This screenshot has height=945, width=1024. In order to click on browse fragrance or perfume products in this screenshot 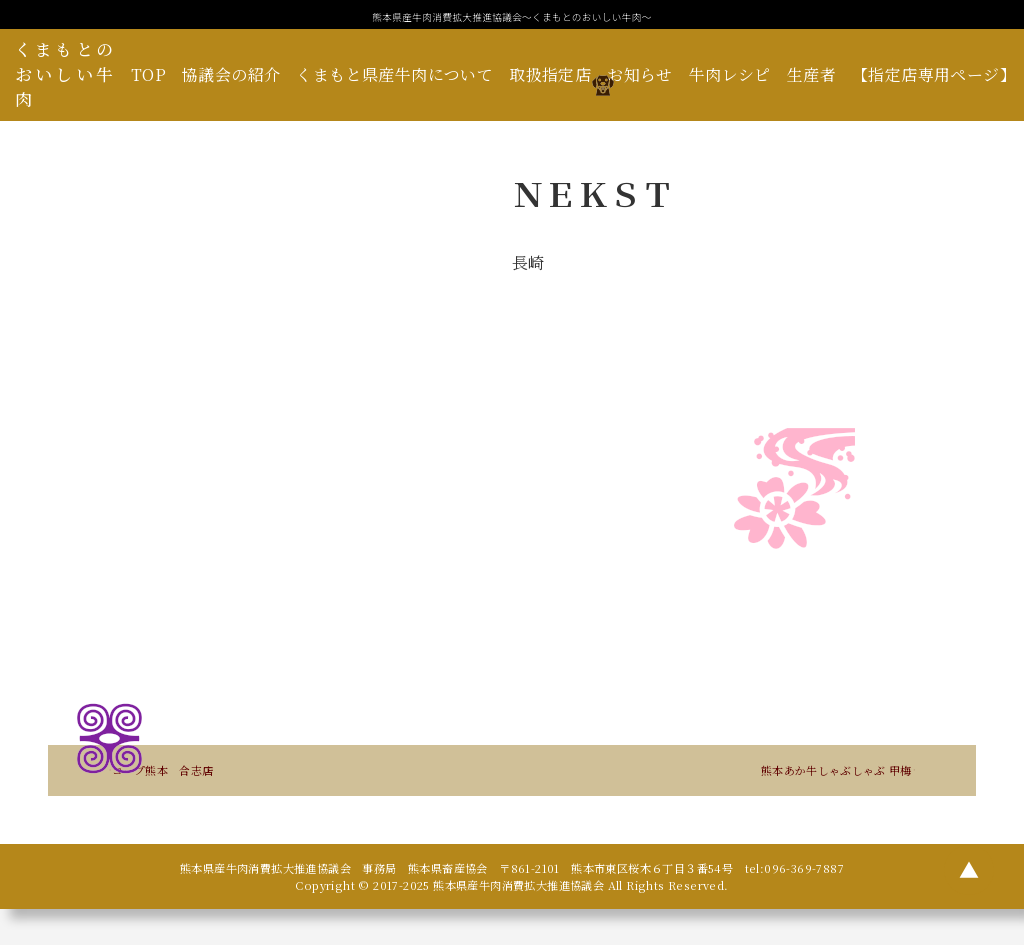, I will do `click(794, 488)`.